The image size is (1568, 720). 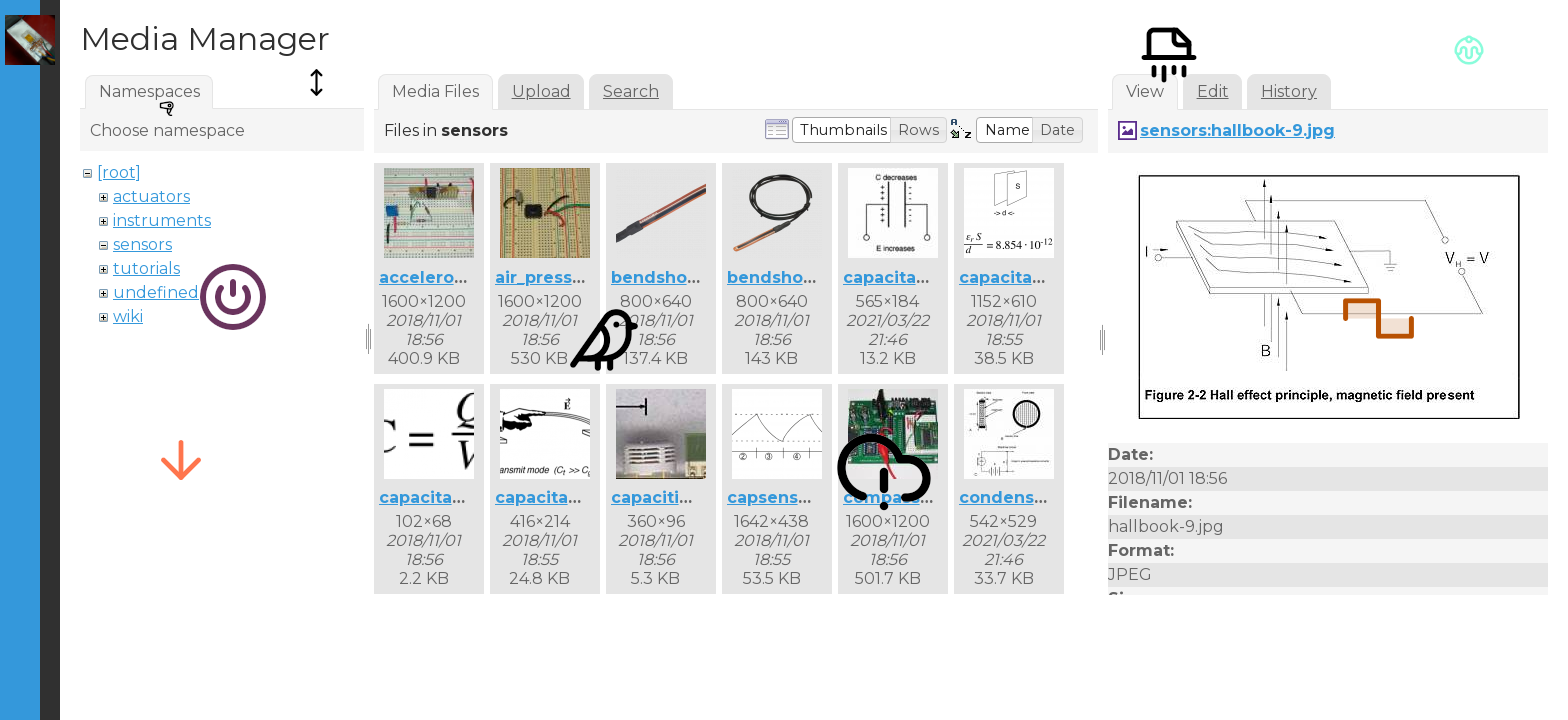 I want to click on download a file or content, so click(x=181, y=460).